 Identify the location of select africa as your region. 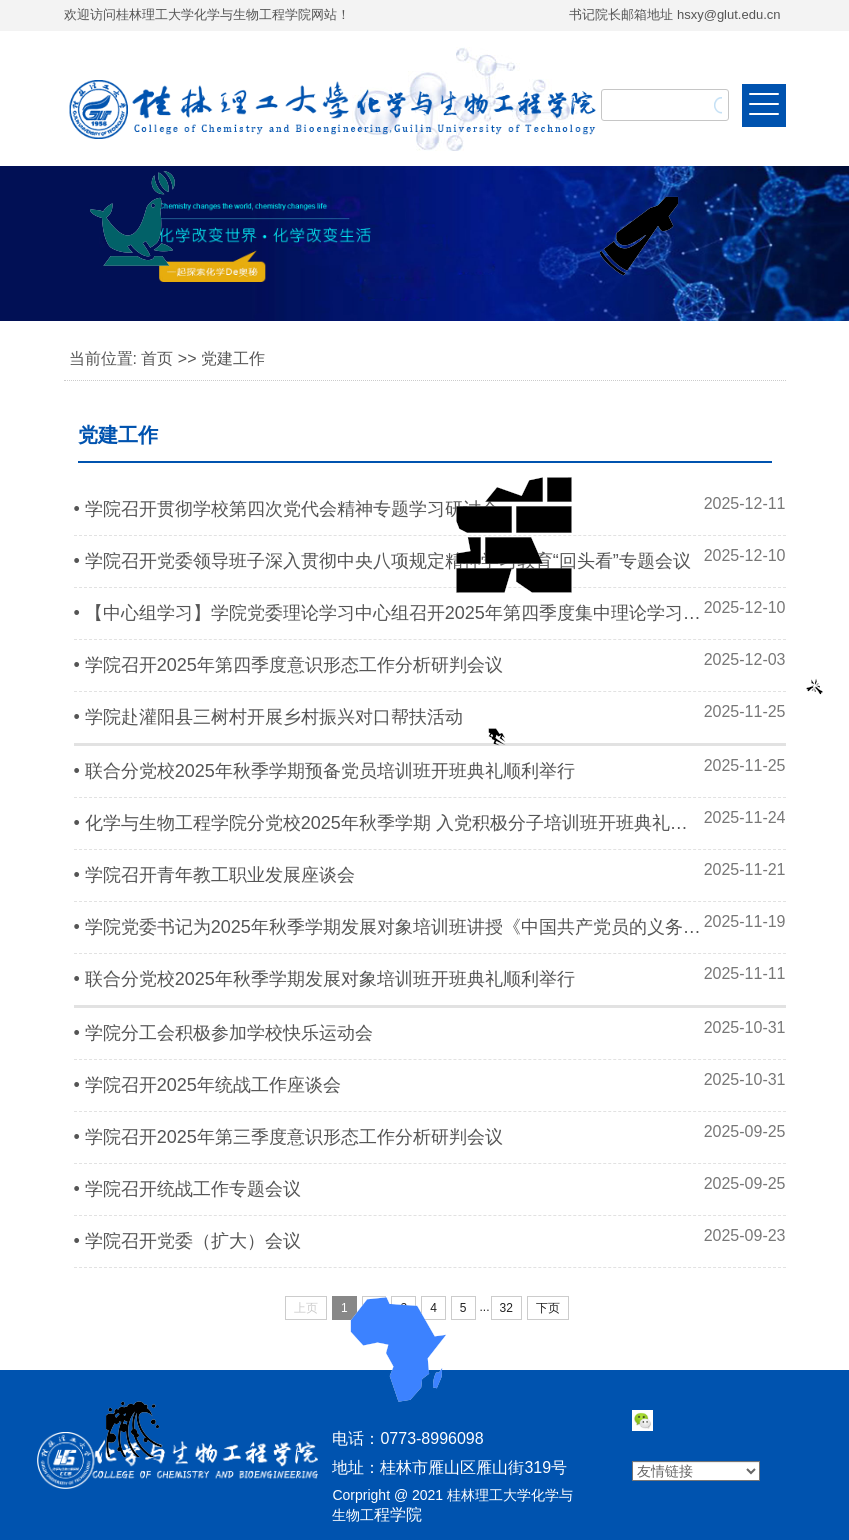
(398, 1349).